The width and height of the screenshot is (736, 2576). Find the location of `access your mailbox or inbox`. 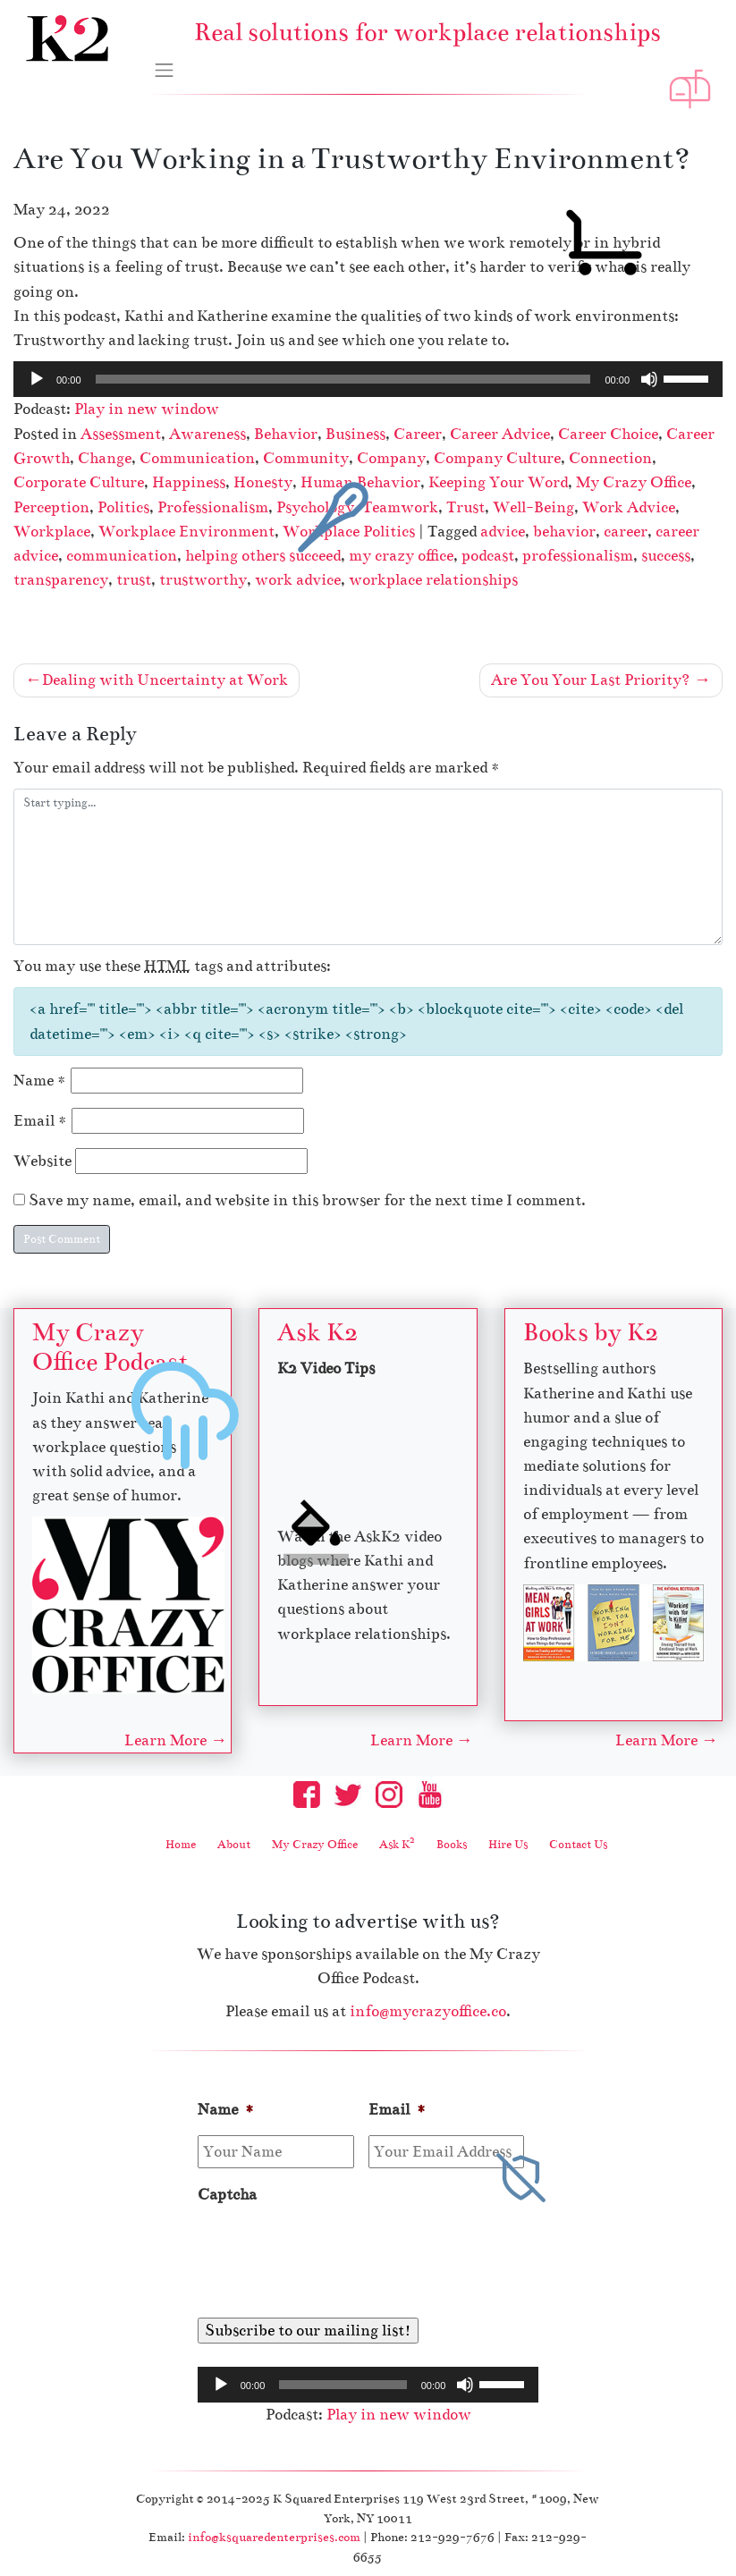

access your mailbox or inbox is located at coordinates (689, 89).